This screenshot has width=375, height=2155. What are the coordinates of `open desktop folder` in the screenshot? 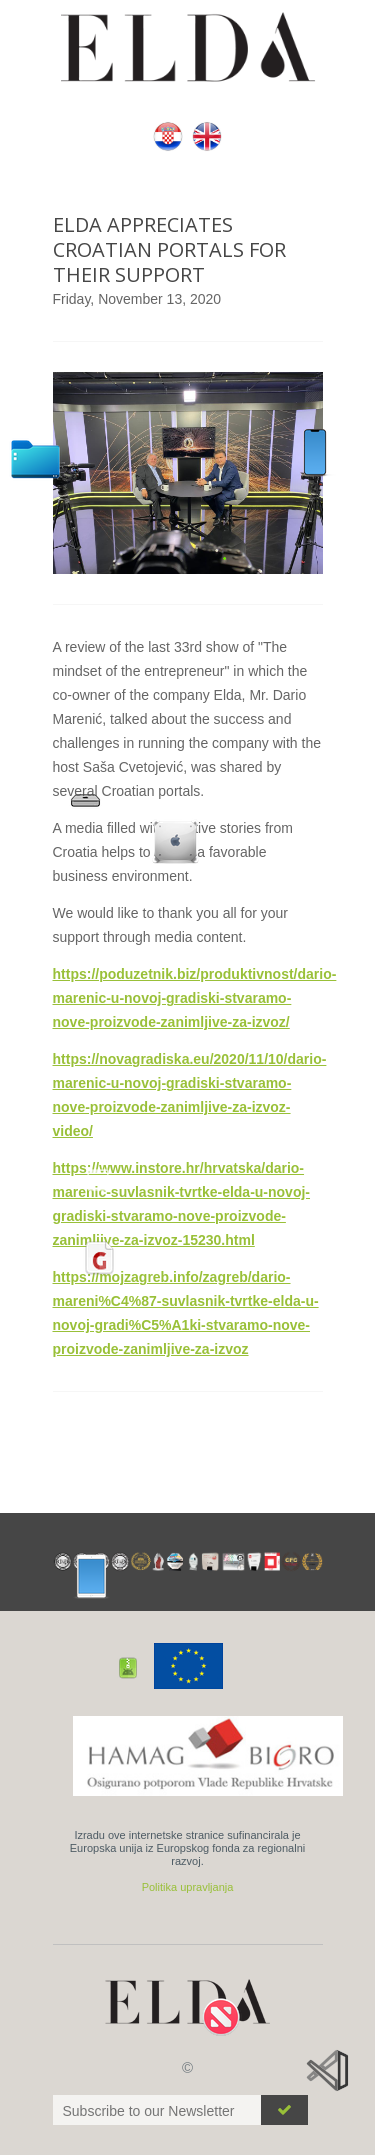 It's located at (35, 460).